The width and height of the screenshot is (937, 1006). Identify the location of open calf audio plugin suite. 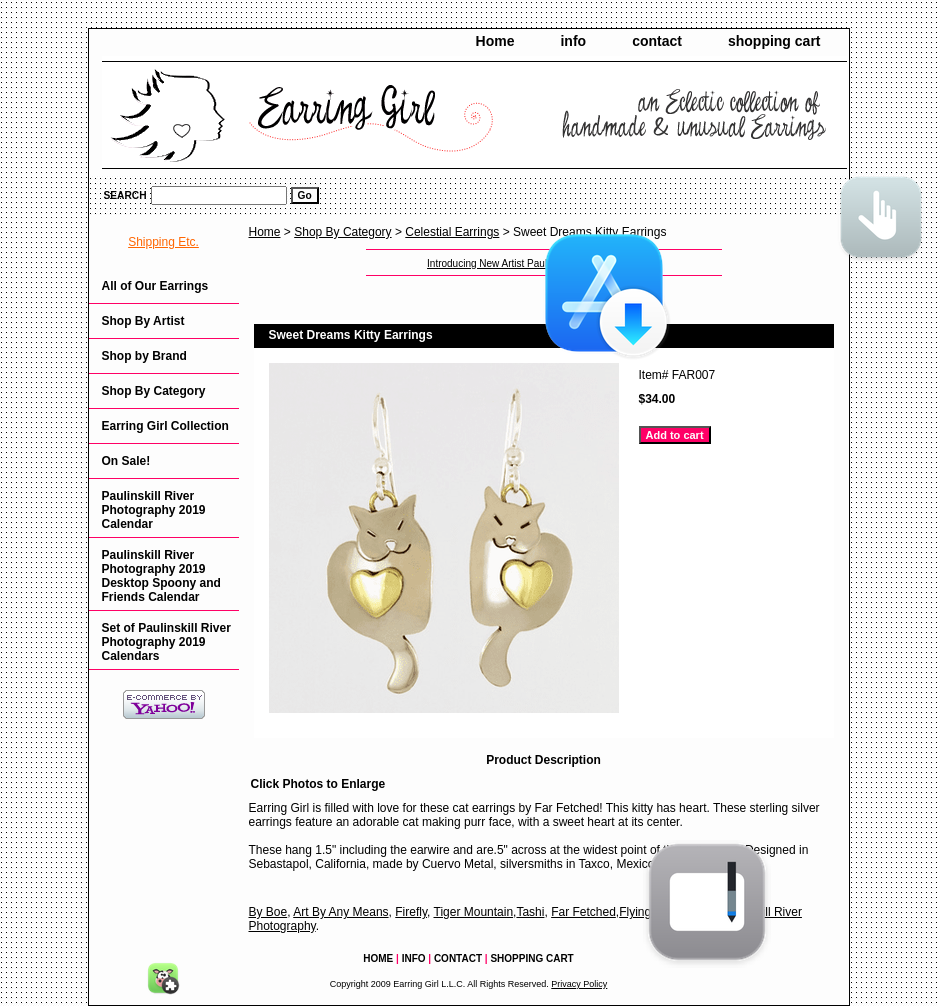
(163, 978).